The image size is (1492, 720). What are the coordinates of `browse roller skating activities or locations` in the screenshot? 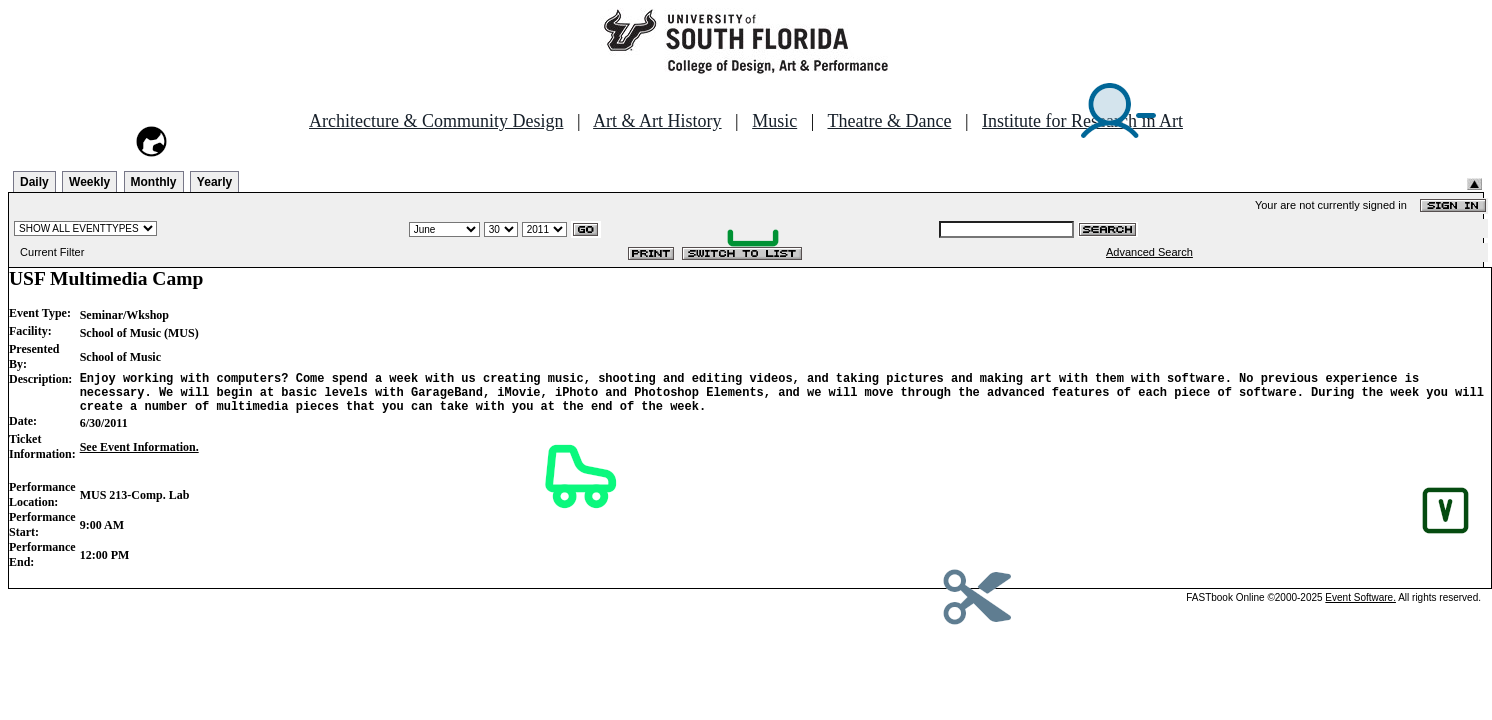 It's located at (580, 476).